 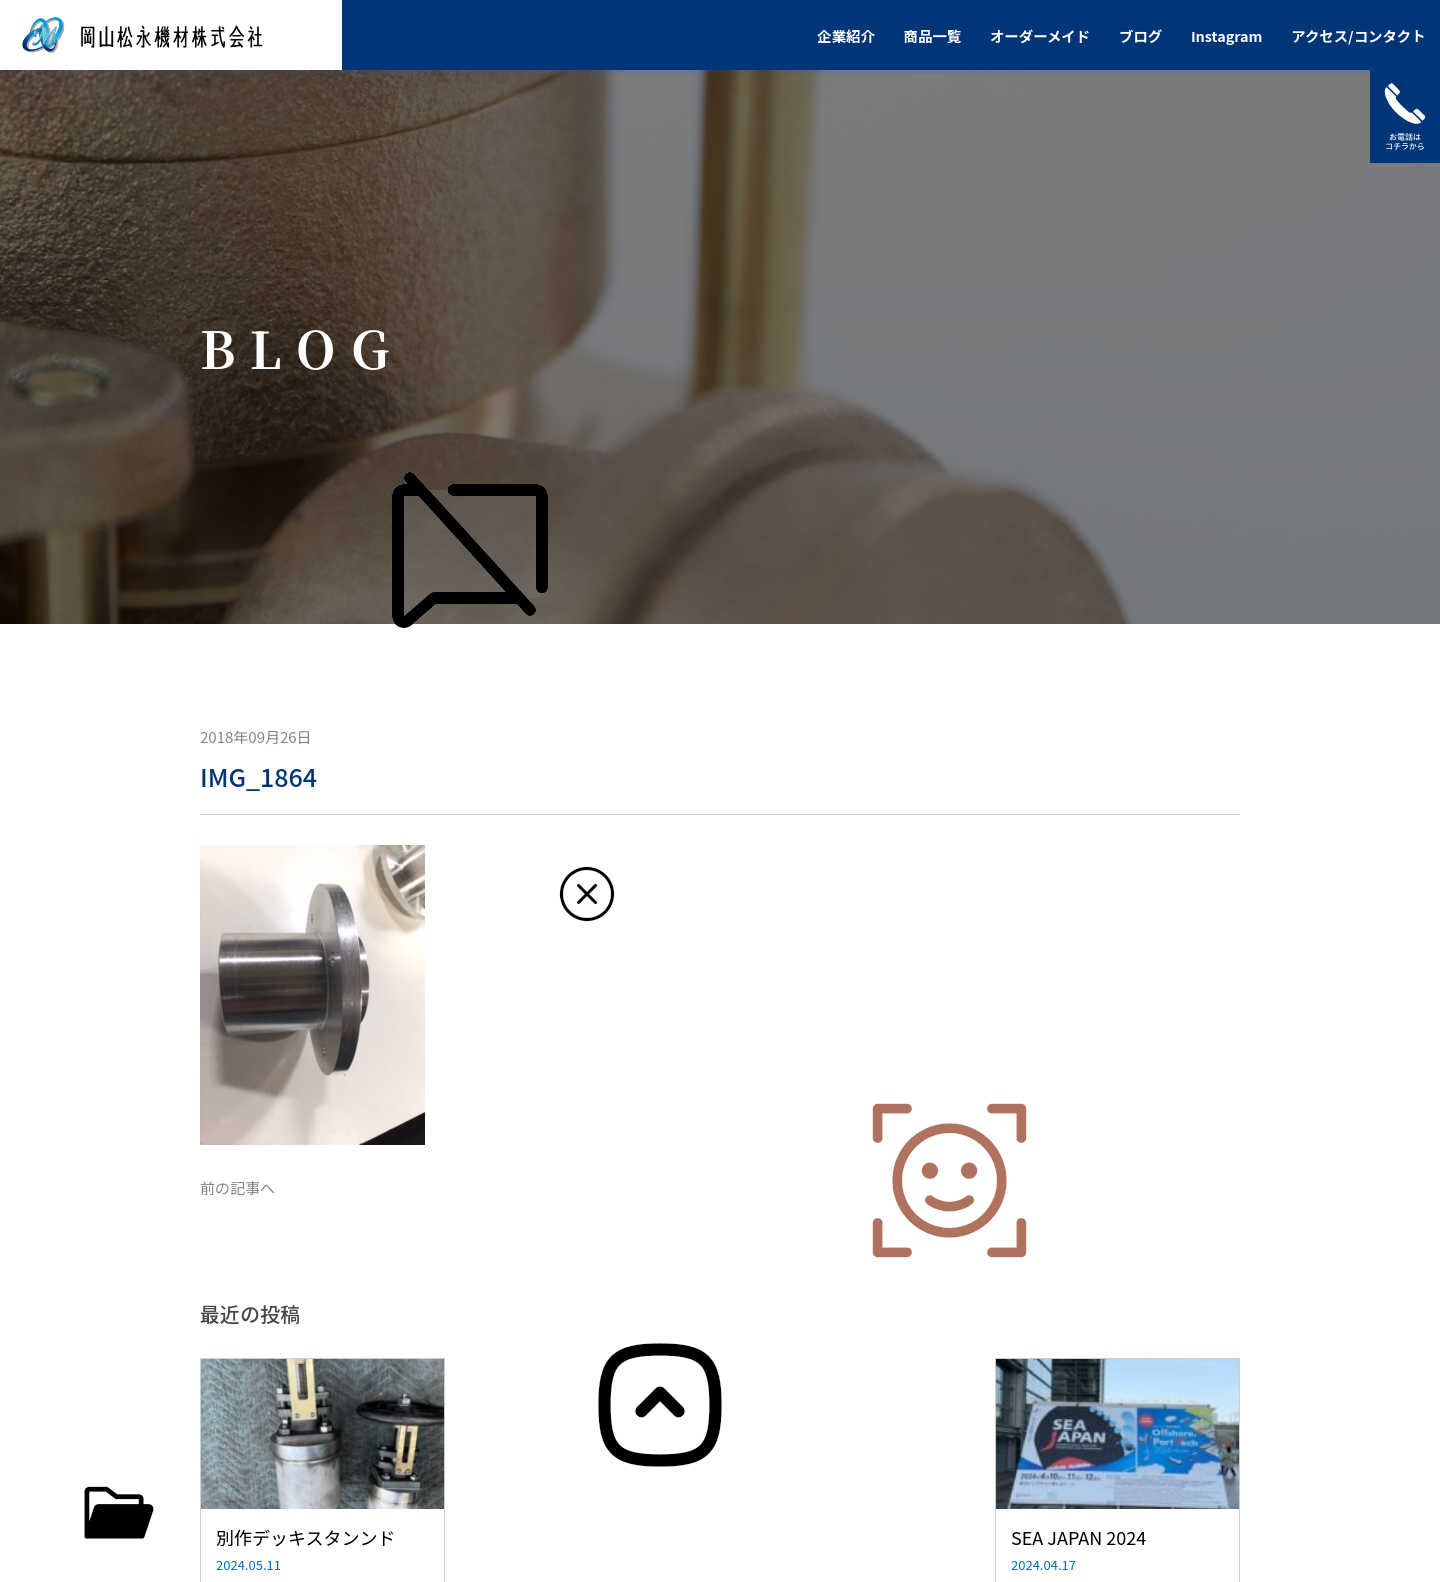 What do you see at coordinates (470, 544) in the screenshot?
I see `mute or disable chat notifications` at bounding box center [470, 544].